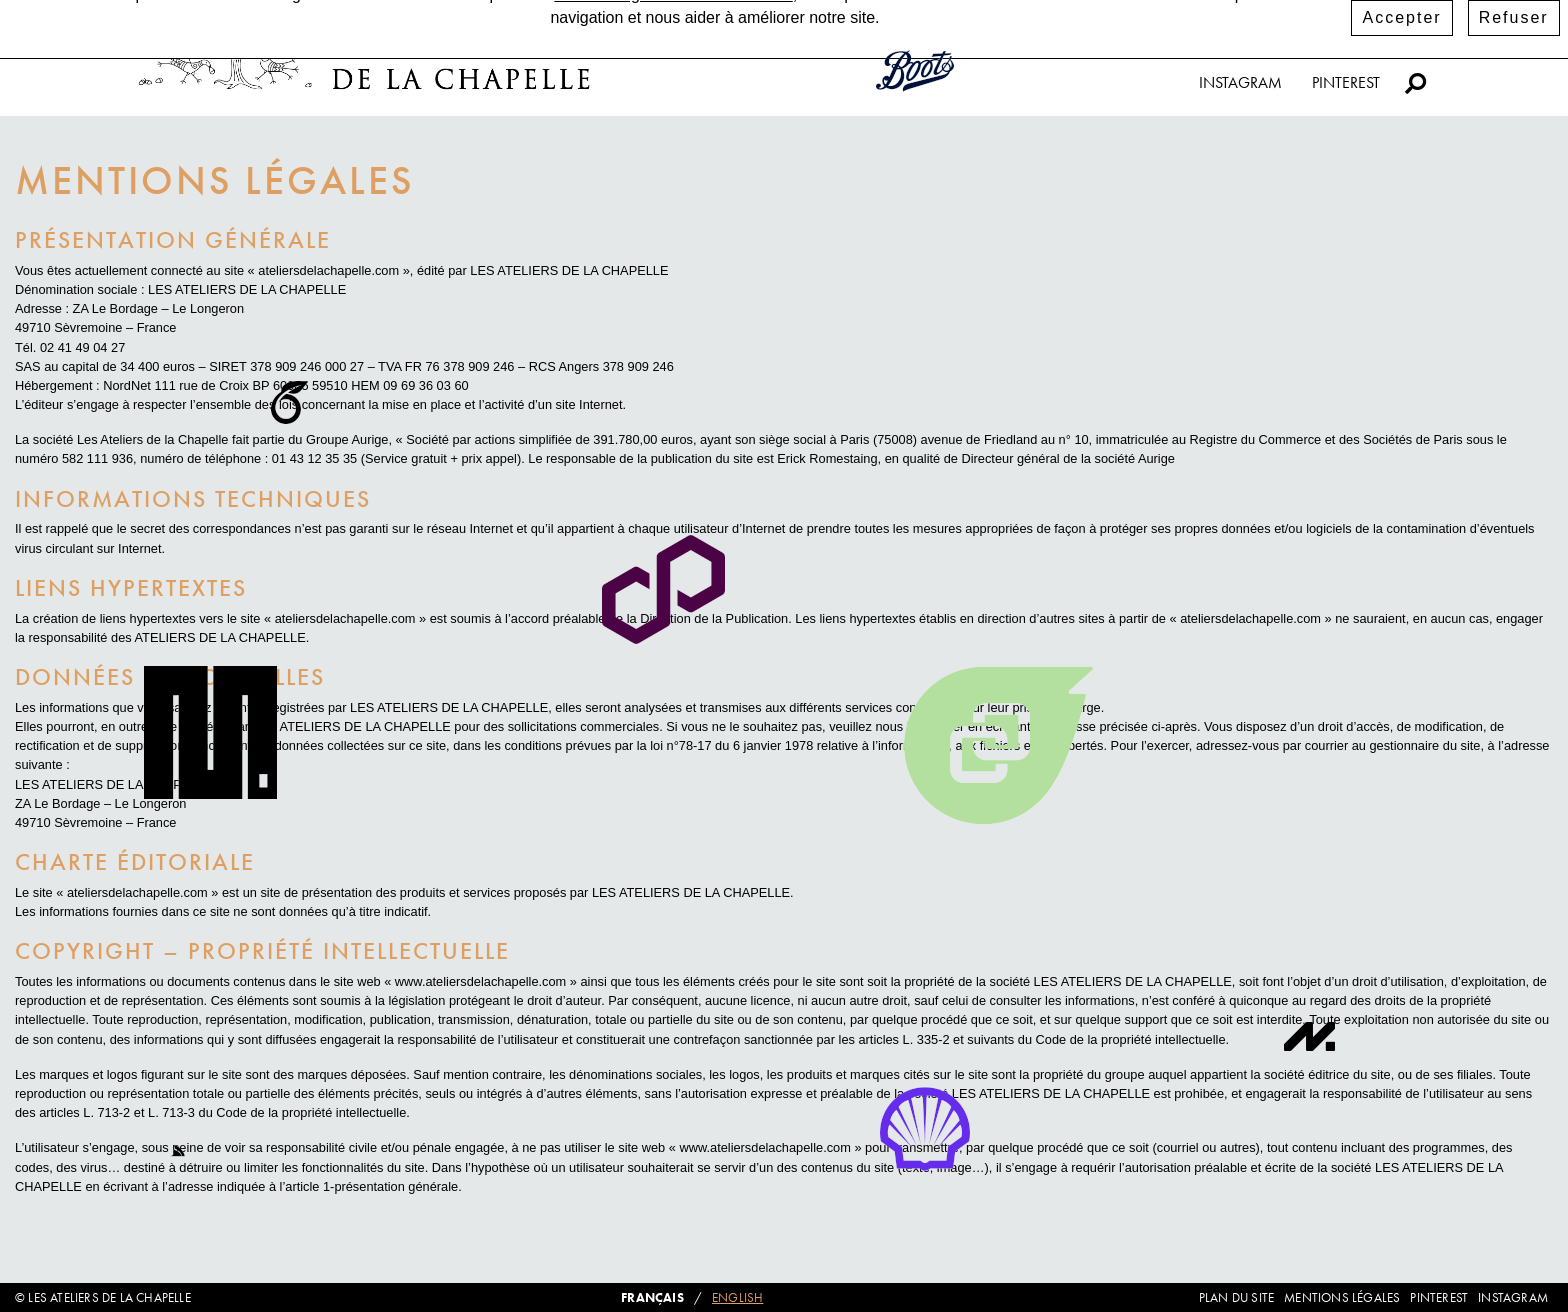 The width and height of the screenshot is (1568, 1312). What do you see at coordinates (1309, 1036) in the screenshot?
I see `meizu brand logo` at bounding box center [1309, 1036].